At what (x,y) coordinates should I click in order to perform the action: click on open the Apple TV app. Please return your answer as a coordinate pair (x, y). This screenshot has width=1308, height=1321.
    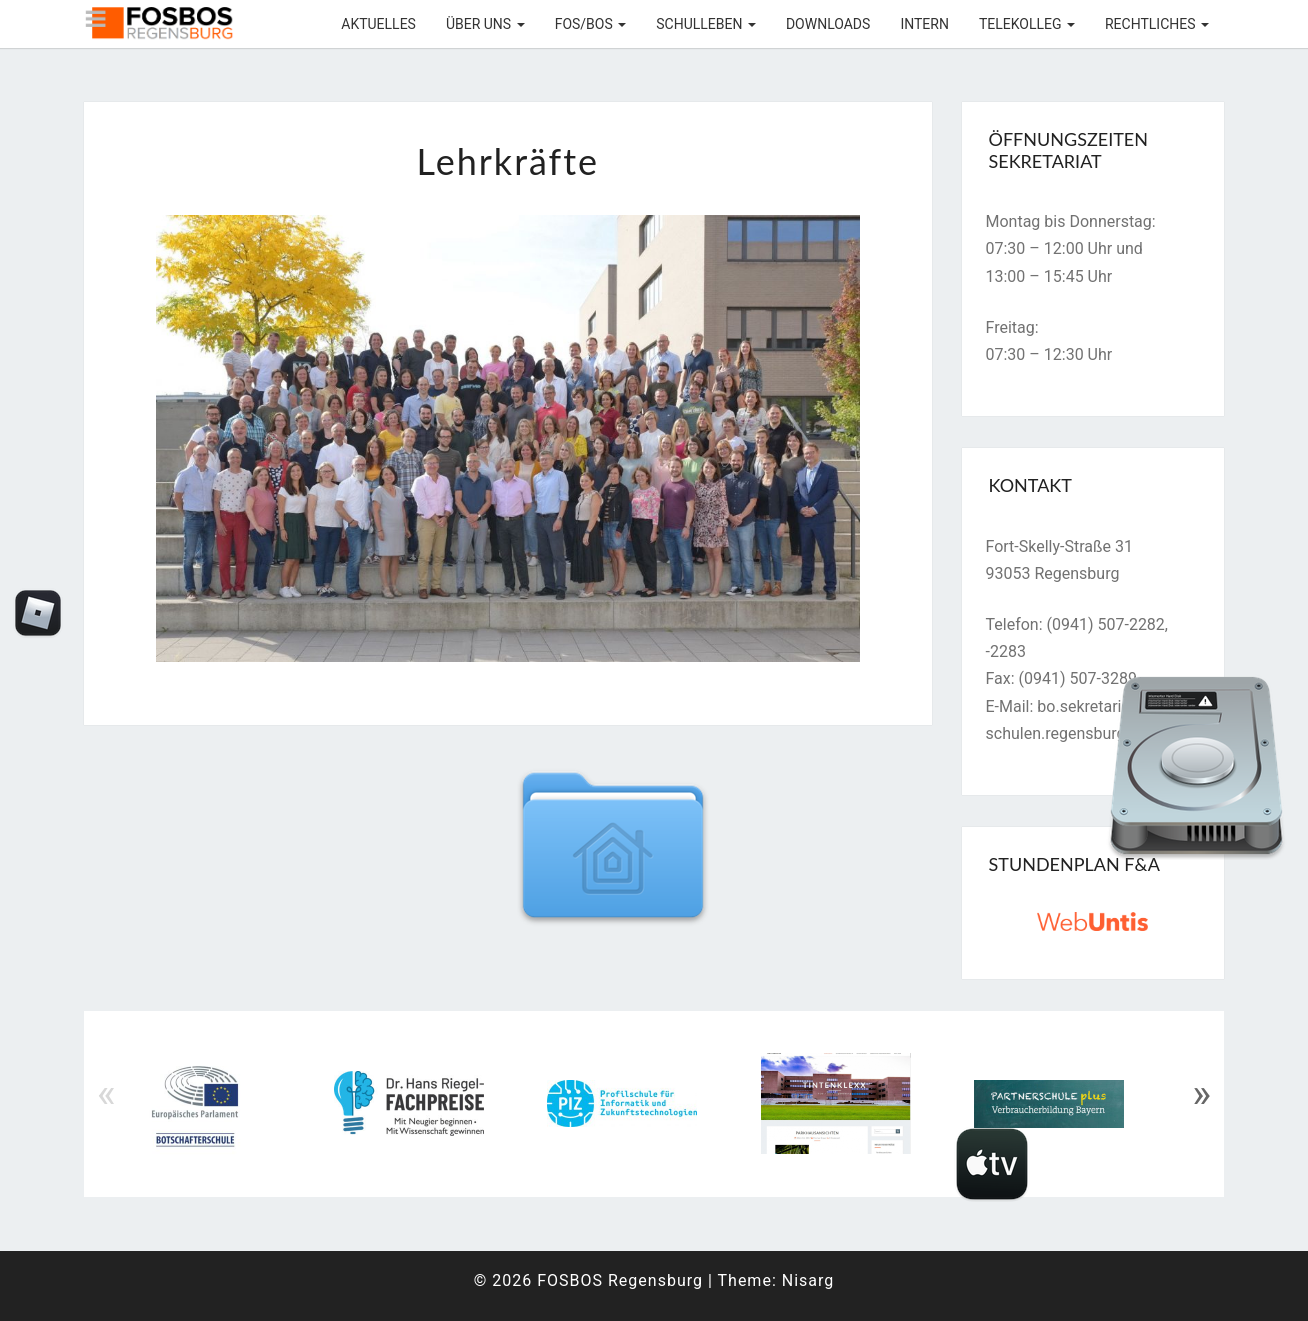
    Looking at the image, I should click on (992, 1164).